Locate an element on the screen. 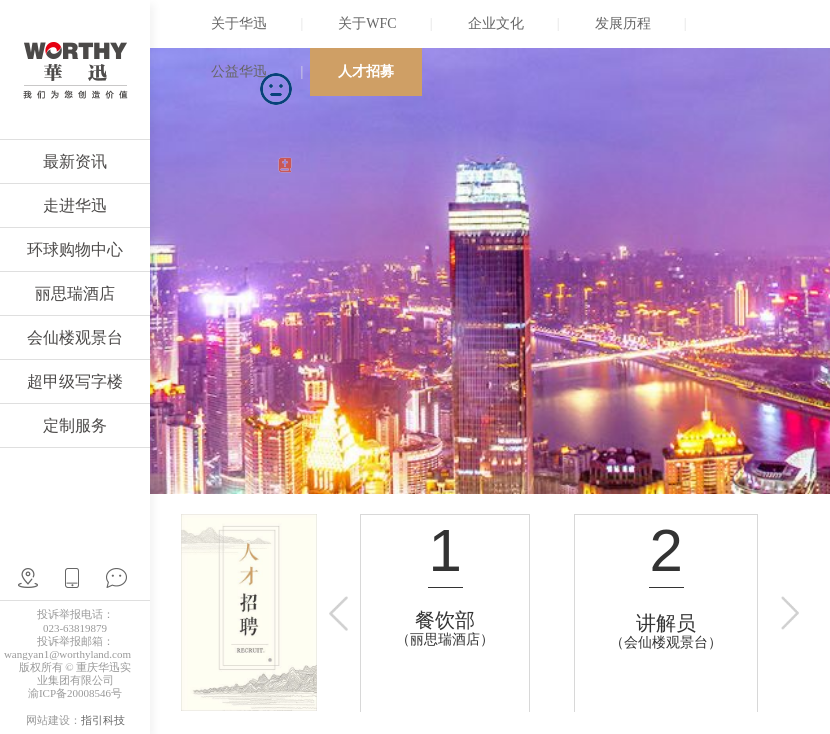  access bible or religious texts is located at coordinates (285, 165).